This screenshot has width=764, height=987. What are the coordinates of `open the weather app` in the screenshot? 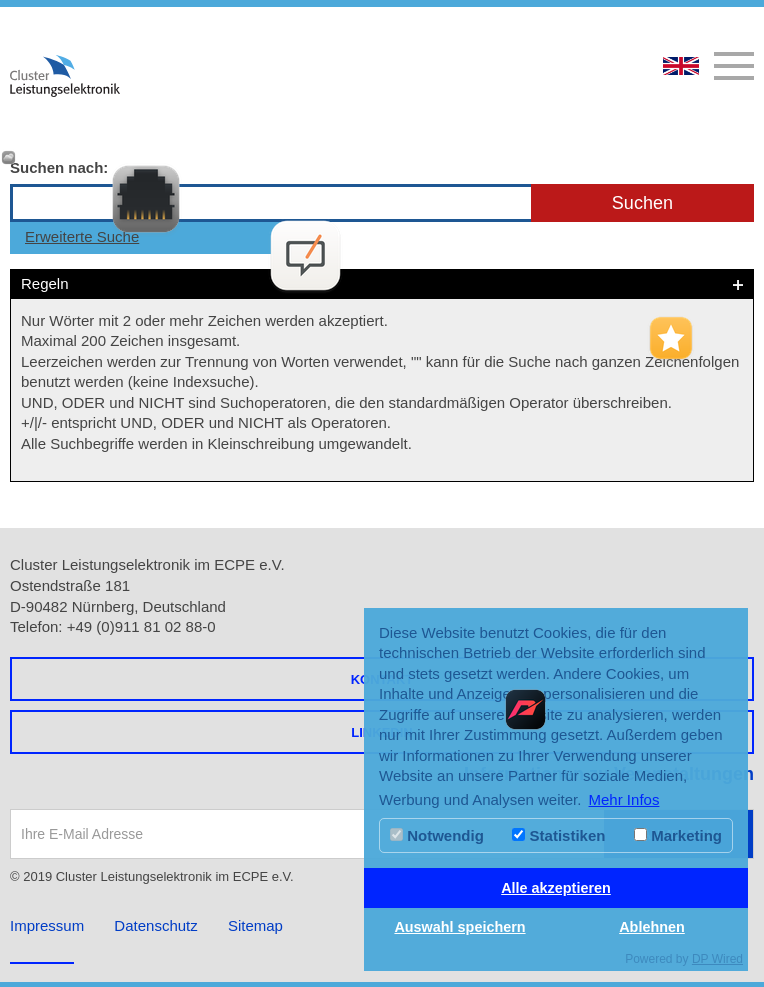 It's located at (8, 157).